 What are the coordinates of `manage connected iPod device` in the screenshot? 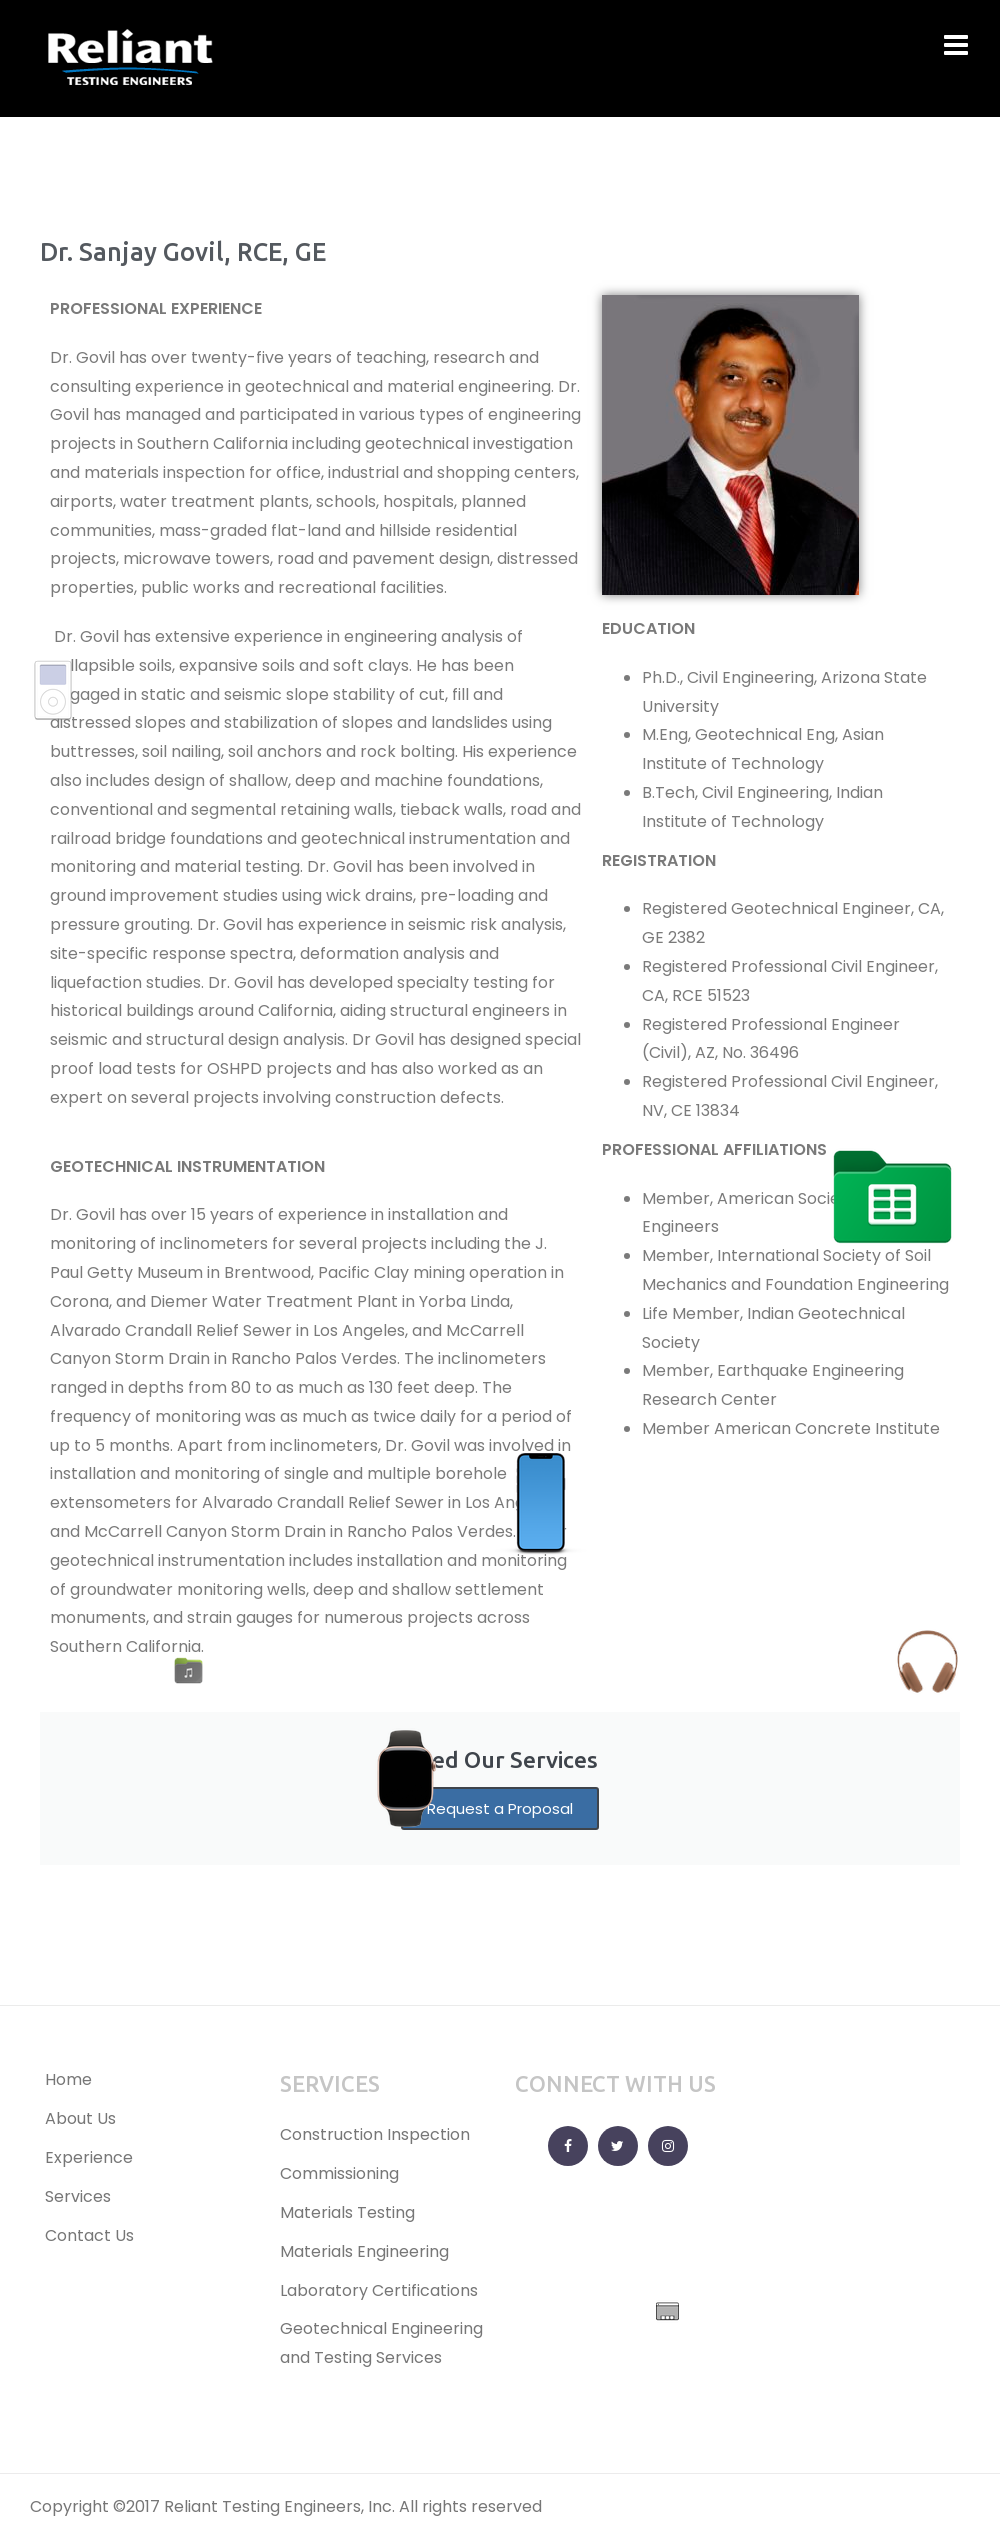 It's located at (53, 690).